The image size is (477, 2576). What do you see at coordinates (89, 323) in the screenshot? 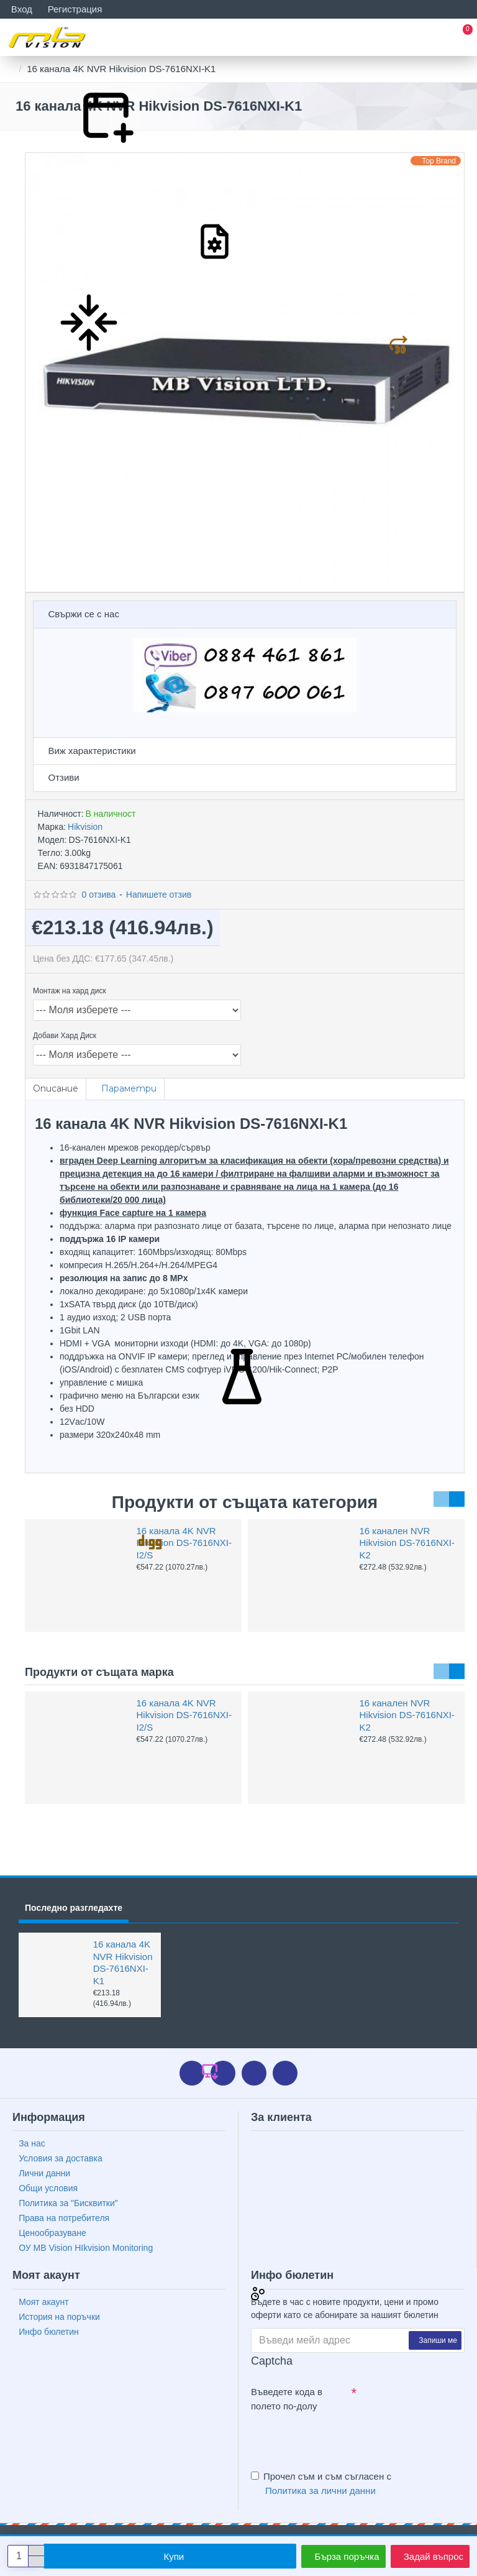
I see `collapse or minimize content from all sides` at bounding box center [89, 323].